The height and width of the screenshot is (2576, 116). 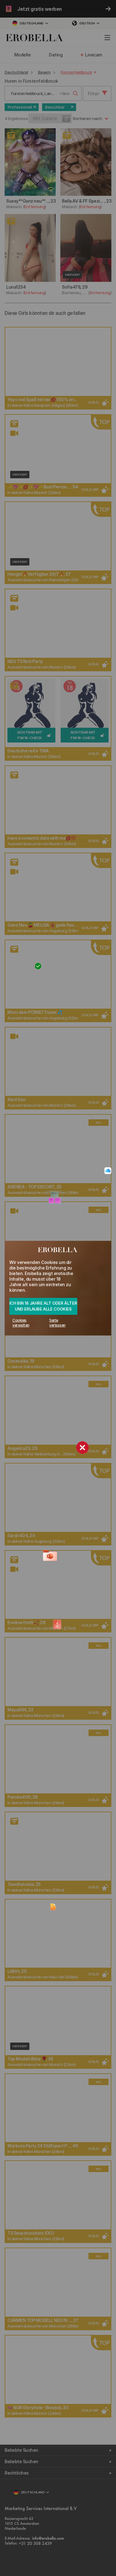 What do you see at coordinates (54, 1197) in the screenshot?
I see `select all items in the current view` at bounding box center [54, 1197].